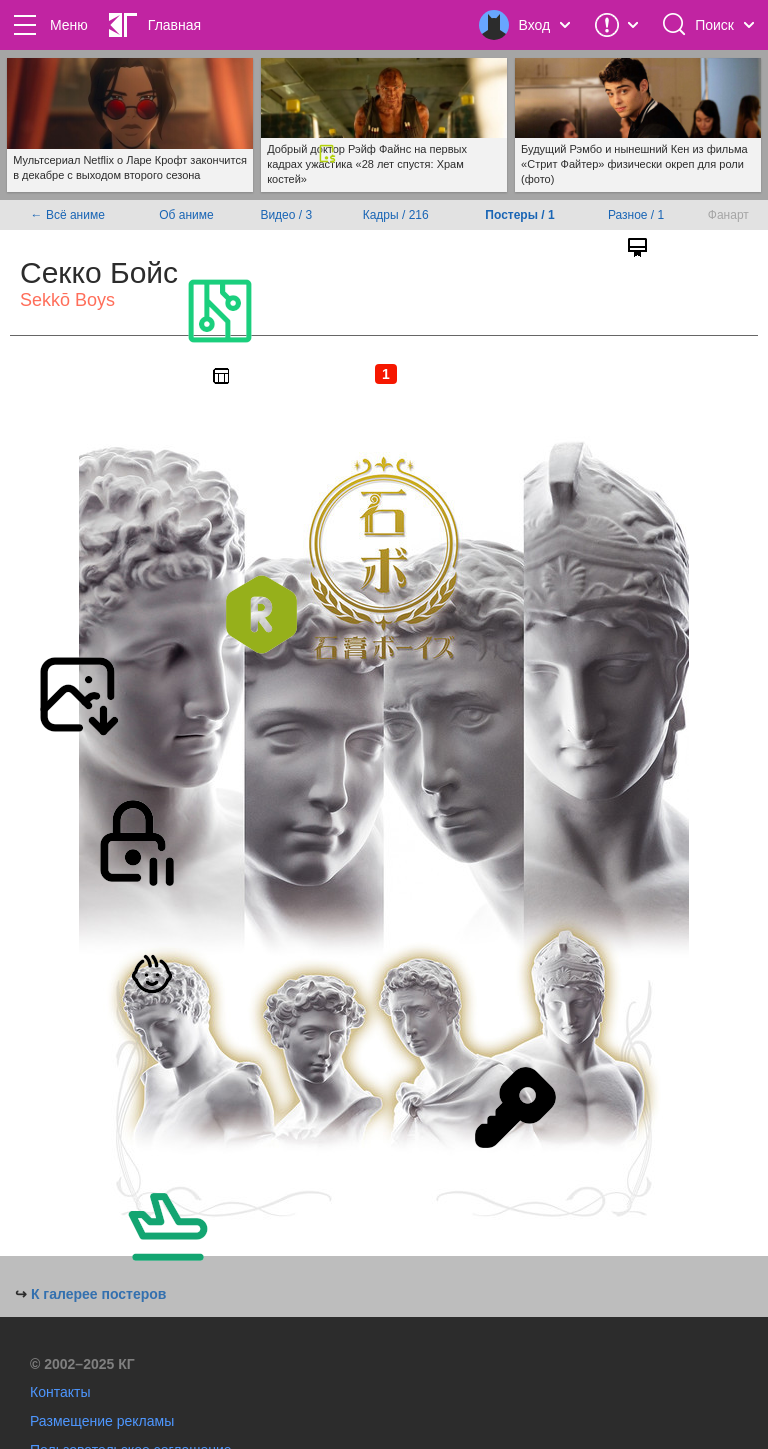 This screenshot has width=768, height=1449. What do you see at coordinates (637, 247) in the screenshot?
I see `view membership card details` at bounding box center [637, 247].